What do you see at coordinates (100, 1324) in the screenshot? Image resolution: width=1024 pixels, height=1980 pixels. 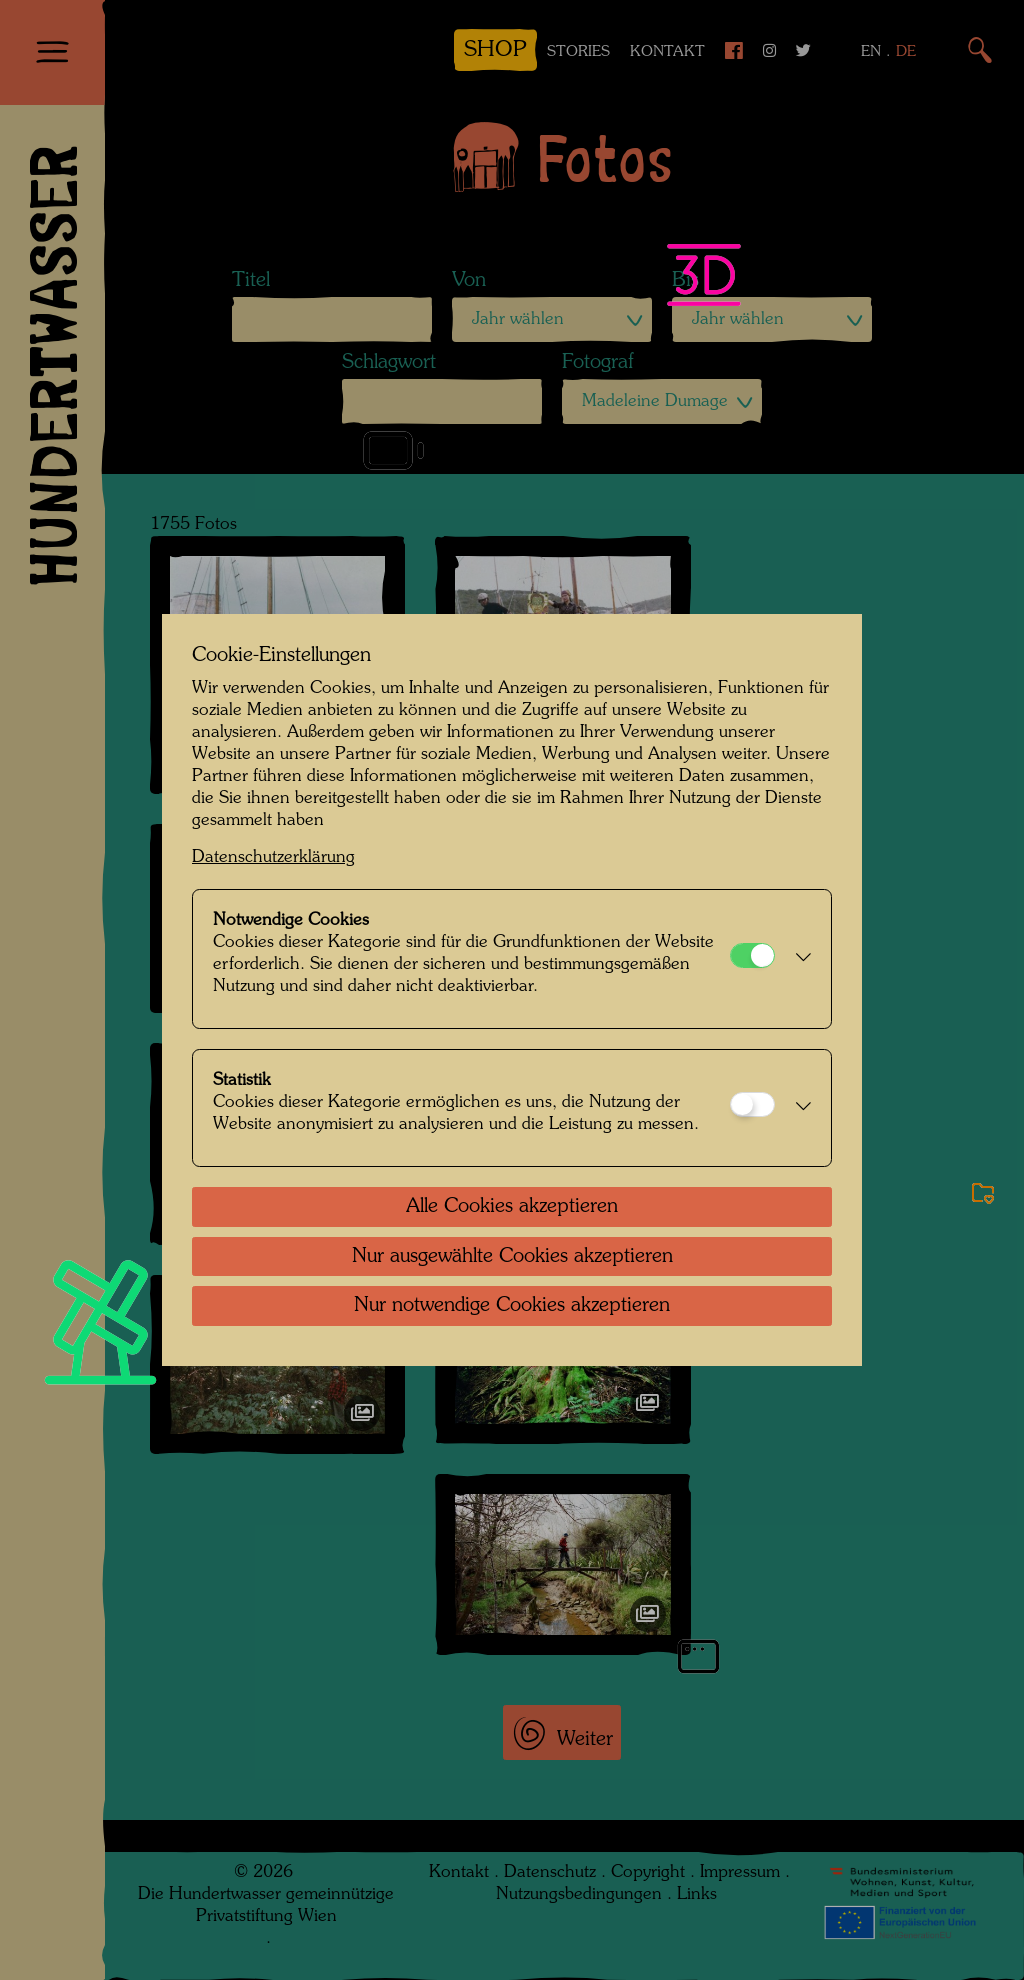 I see `indicates wind or renewable energy settings` at bounding box center [100, 1324].